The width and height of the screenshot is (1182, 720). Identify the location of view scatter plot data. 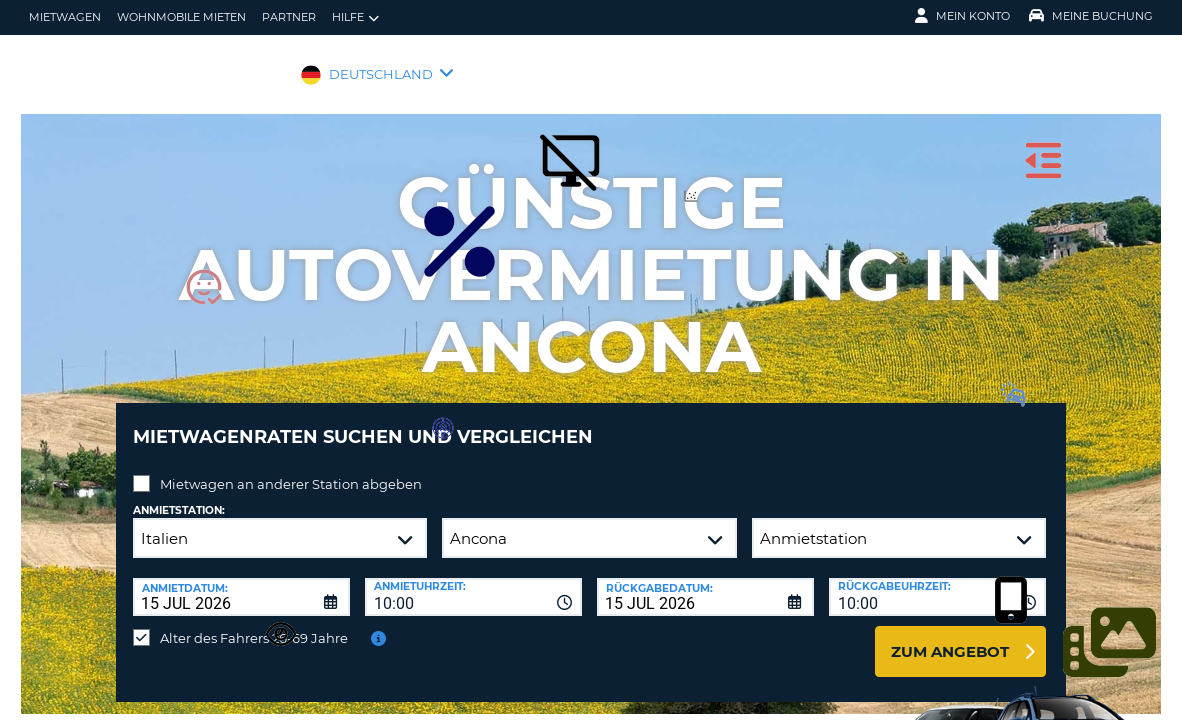
(691, 196).